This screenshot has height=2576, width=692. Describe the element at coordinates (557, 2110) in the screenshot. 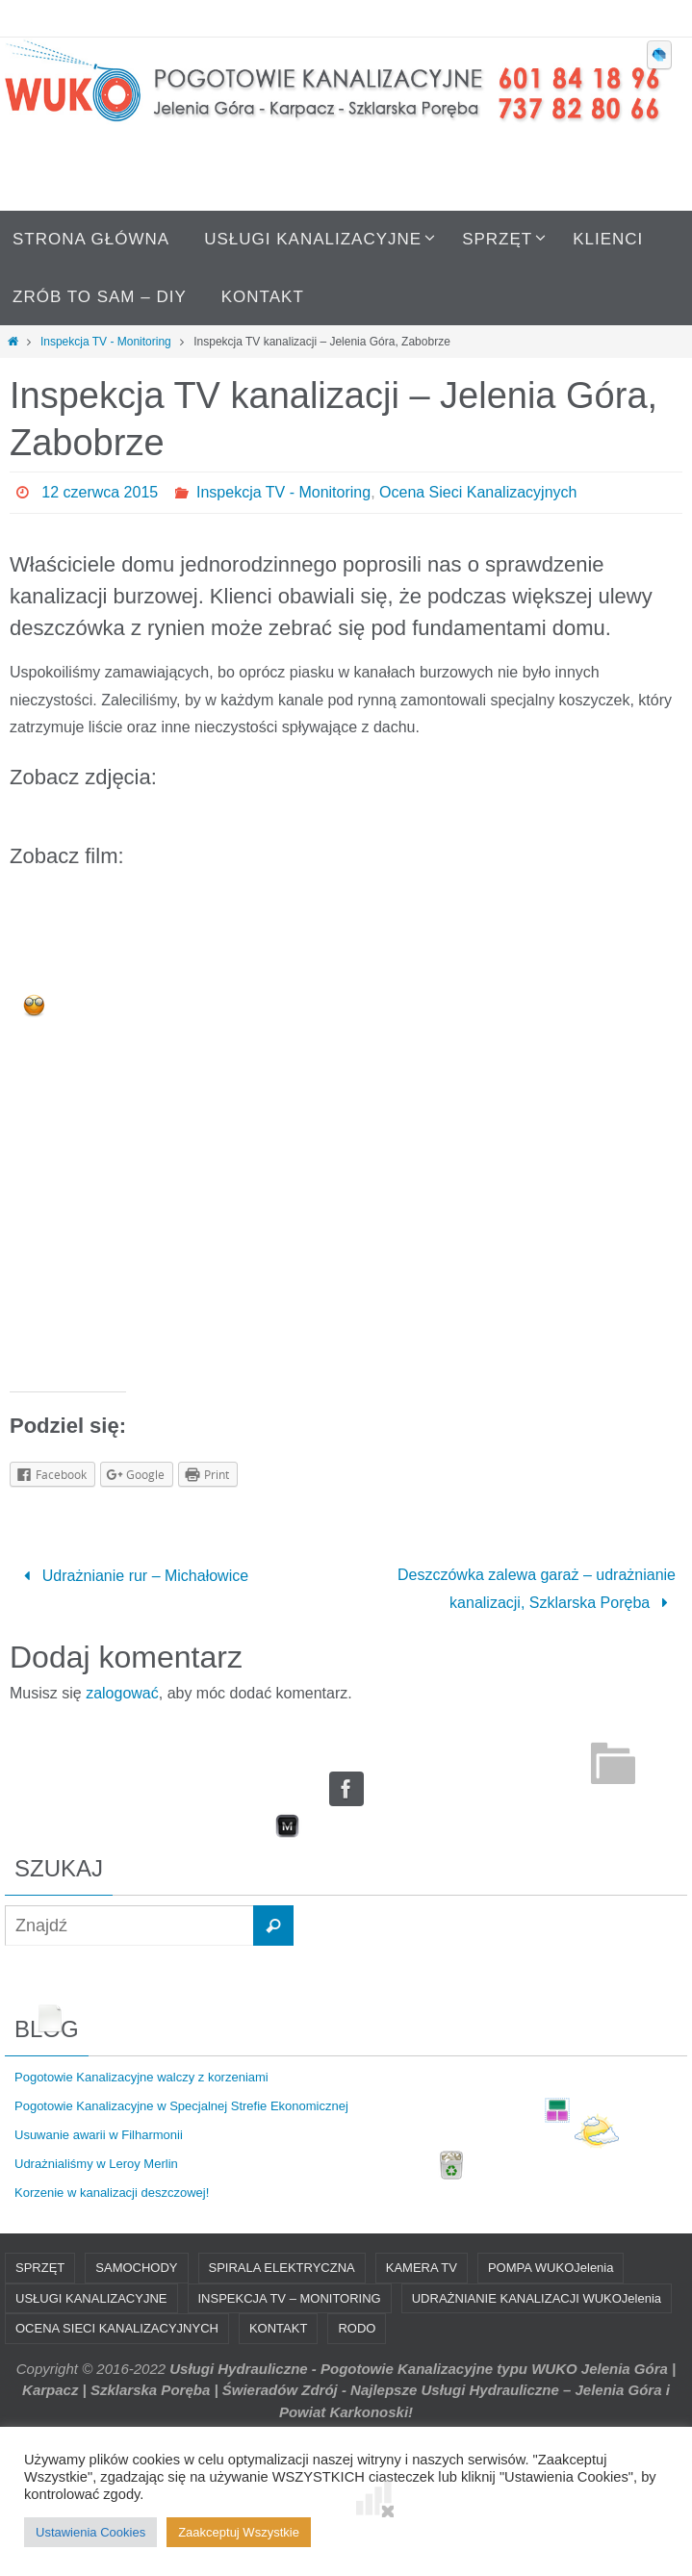

I see `select all items in the current view` at that location.